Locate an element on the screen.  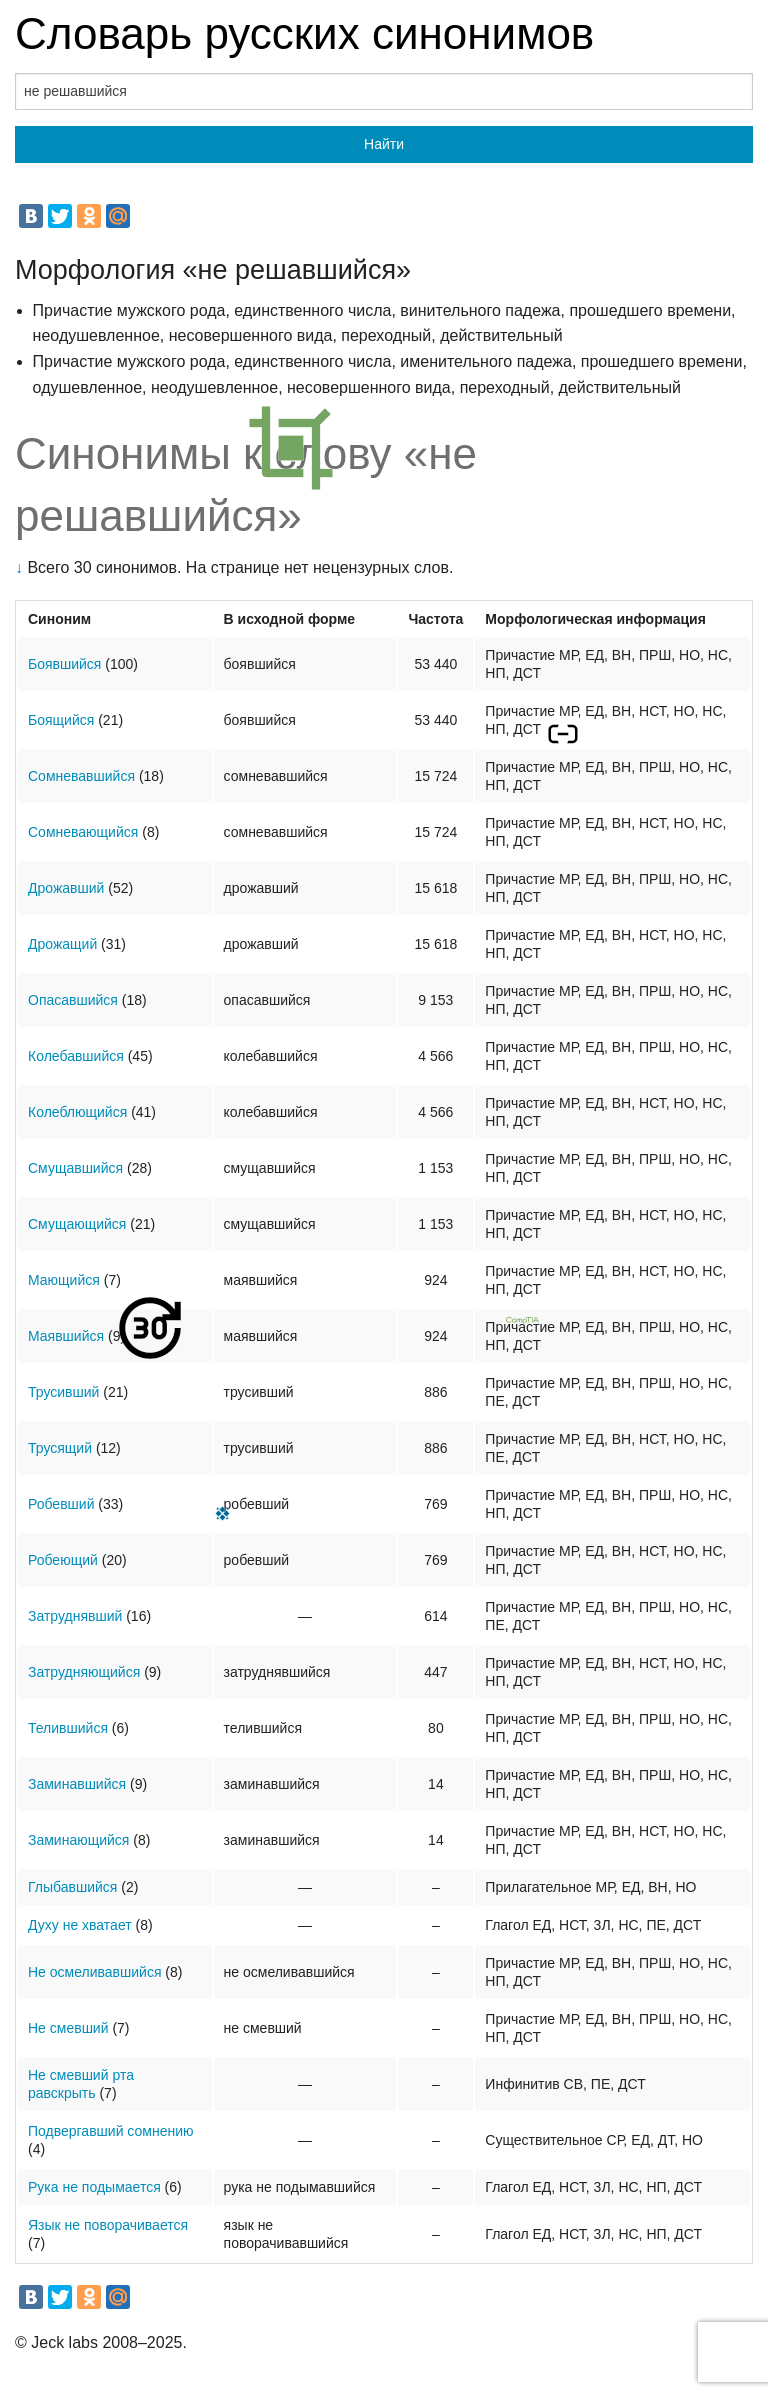
CompTIA official logo is located at coordinates (522, 1320).